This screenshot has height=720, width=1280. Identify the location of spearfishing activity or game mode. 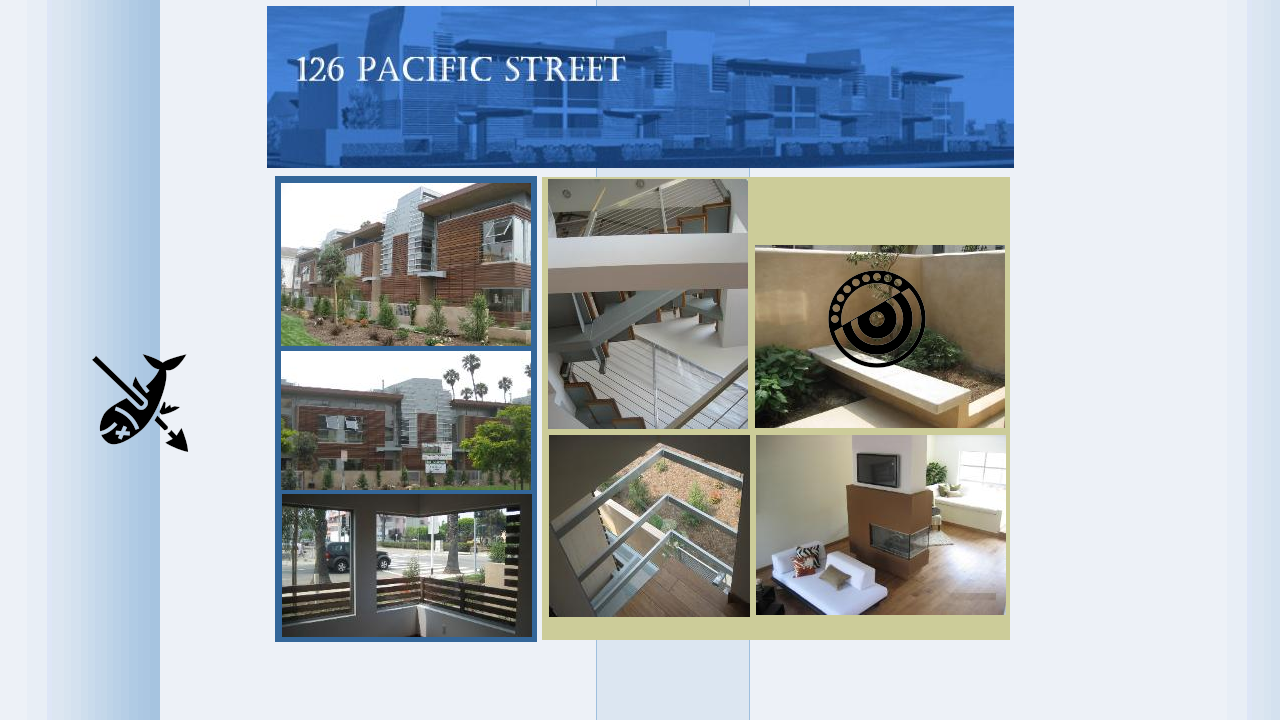
(140, 403).